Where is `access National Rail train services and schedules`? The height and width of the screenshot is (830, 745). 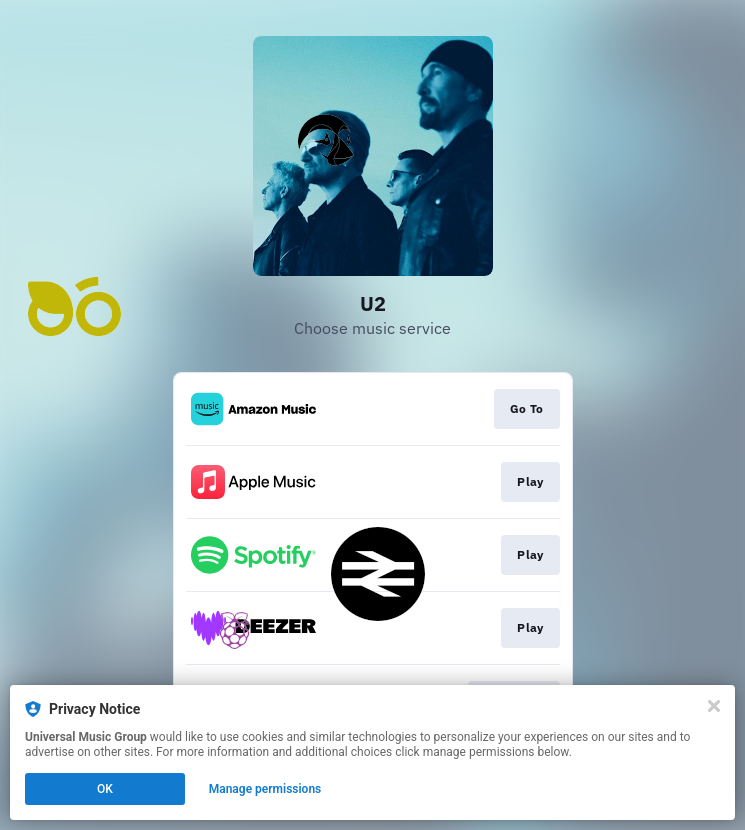
access National Rail train services and schedules is located at coordinates (378, 574).